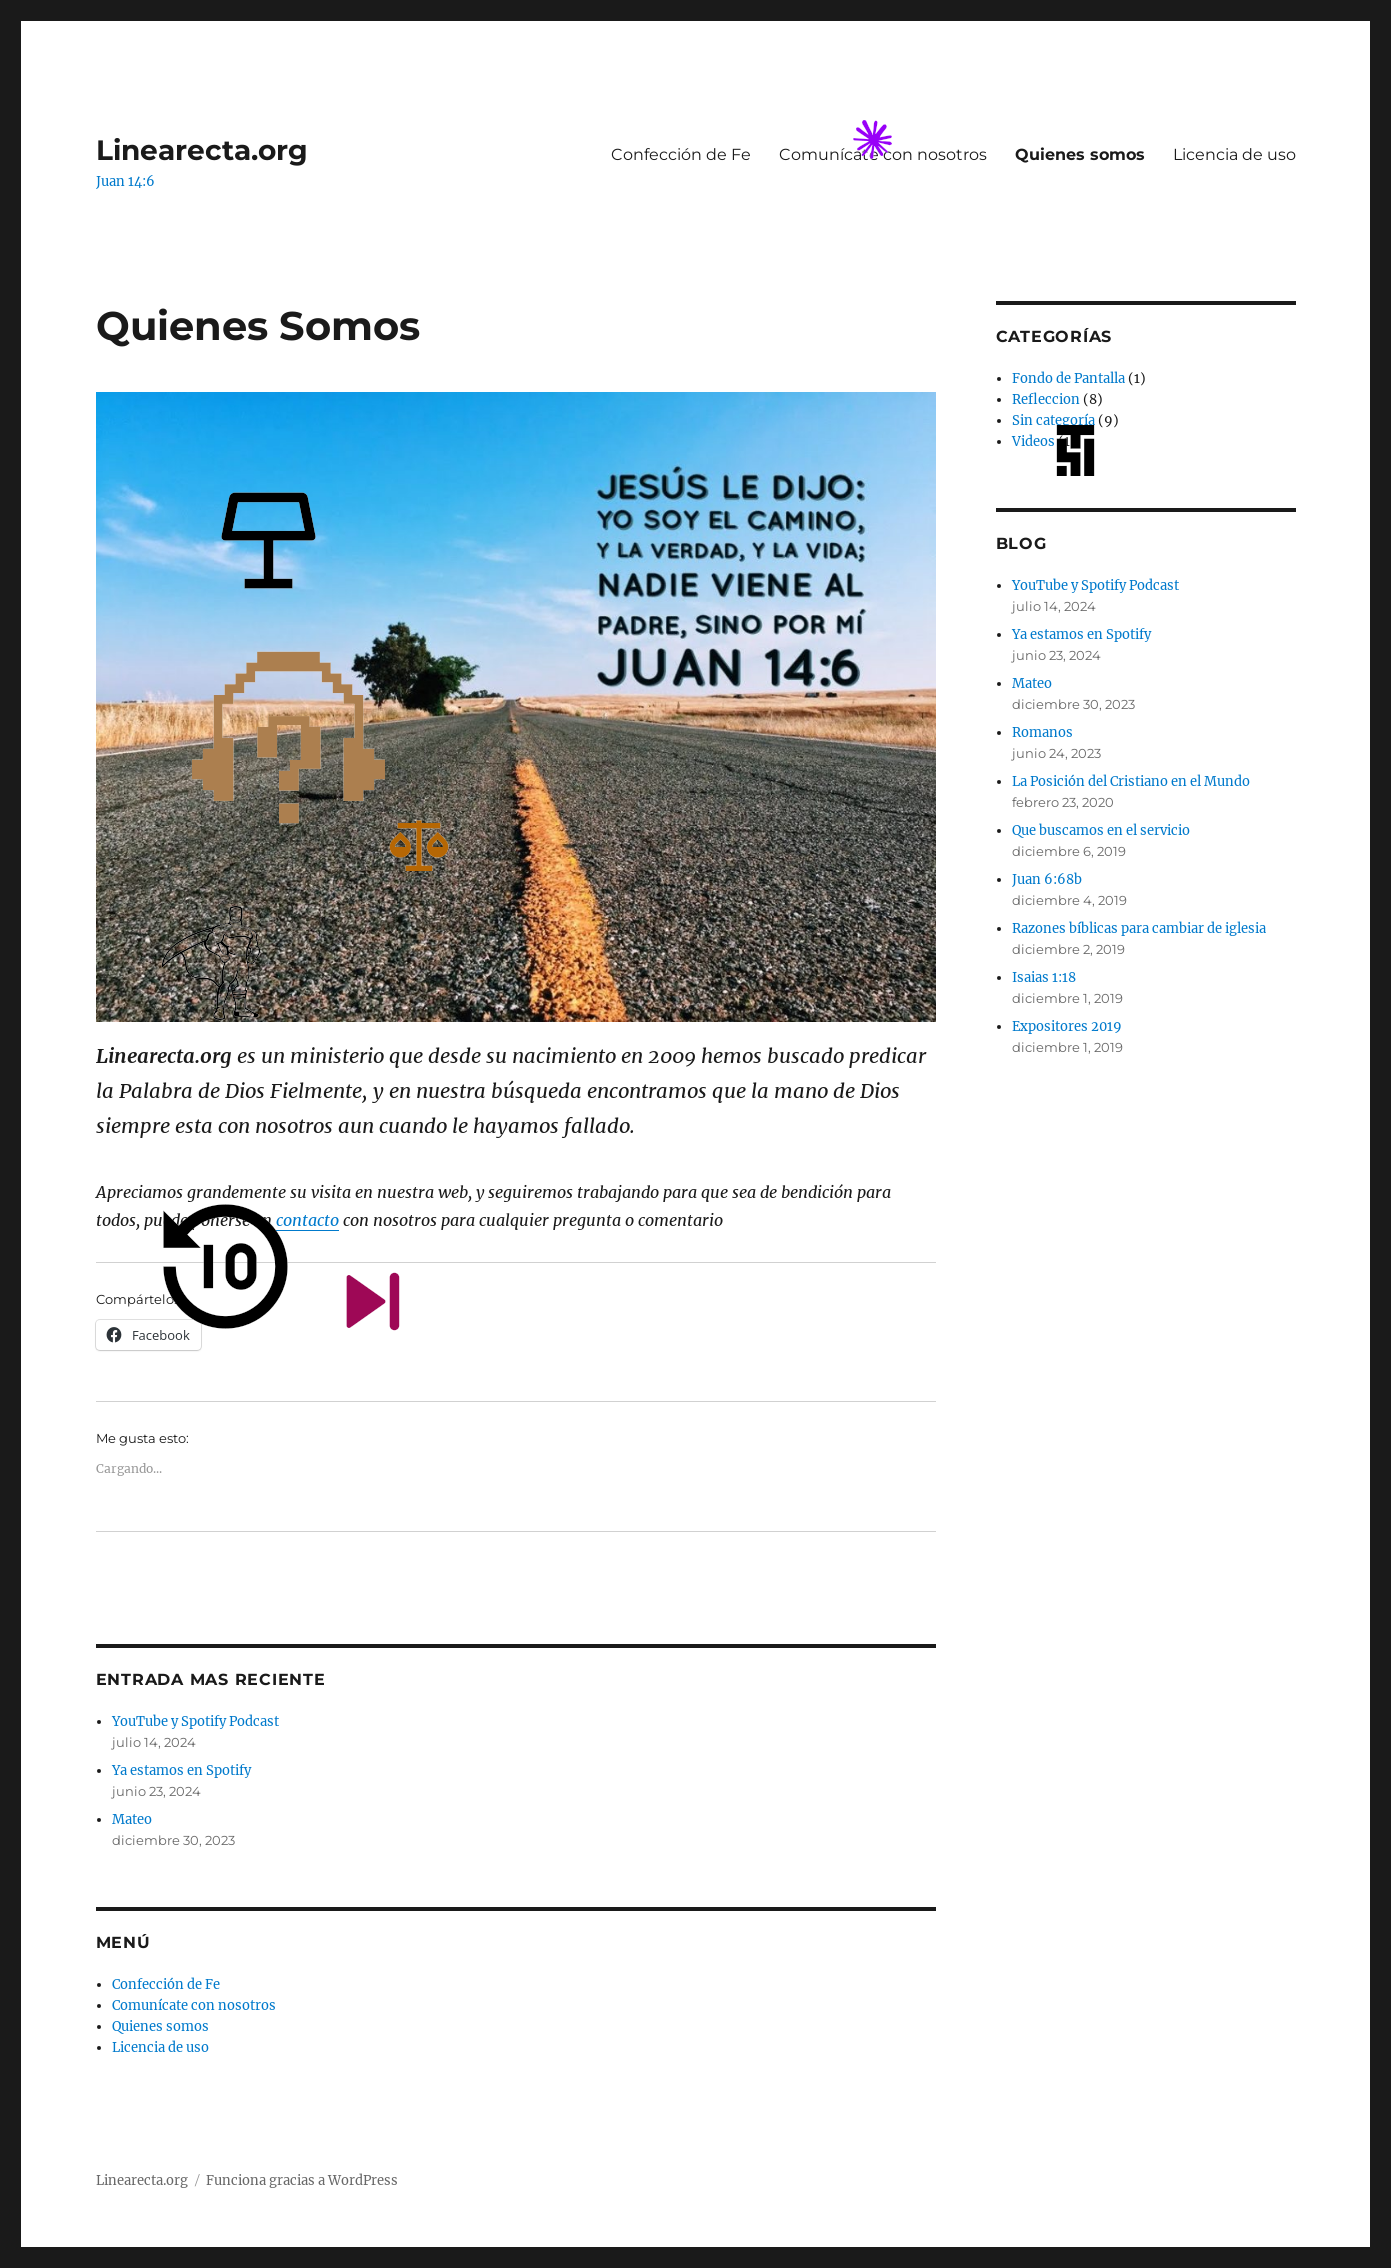 Image resolution: width=1391 pixels, height=2268 pixels. What do you see at coordinates (872, 139) in the screenshot?
I see `open the Claude AI assistant app` at bounding box center [872, 139].